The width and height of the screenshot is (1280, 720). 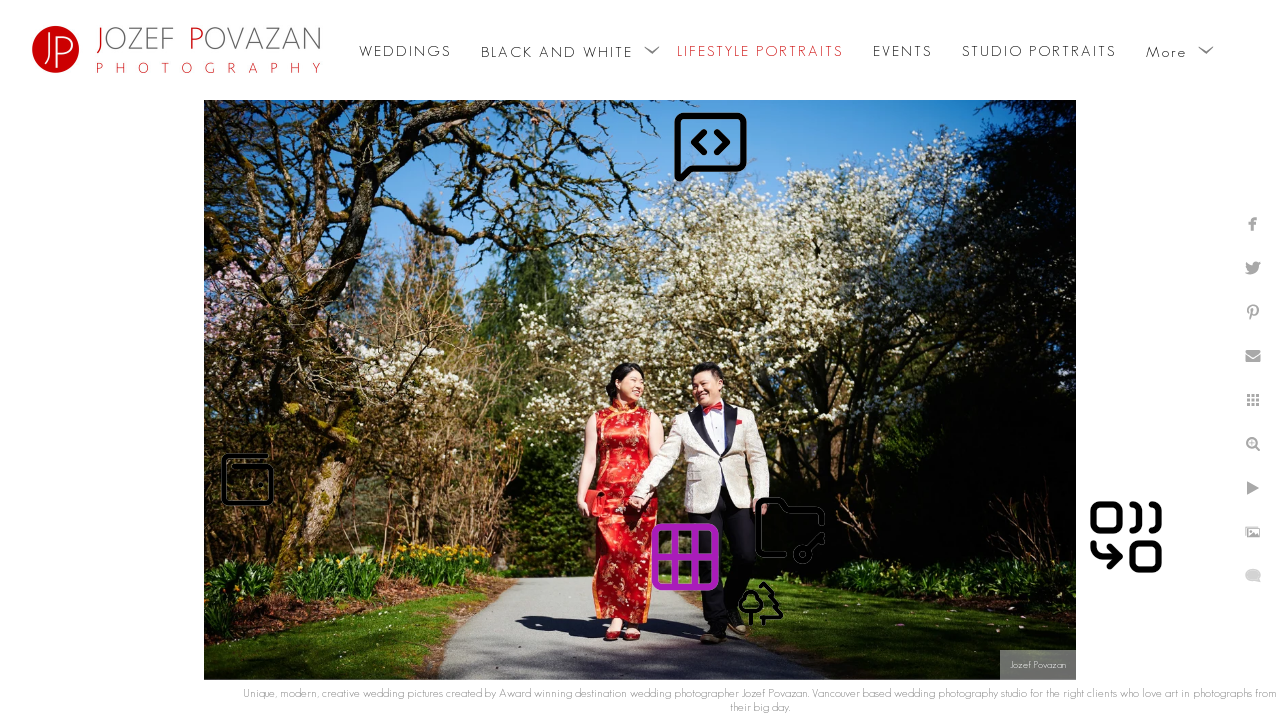 What do you see at coordinates (710, 145) in the screenshot?
I see `view code snippets in chat` at bounding box center [710, 145].